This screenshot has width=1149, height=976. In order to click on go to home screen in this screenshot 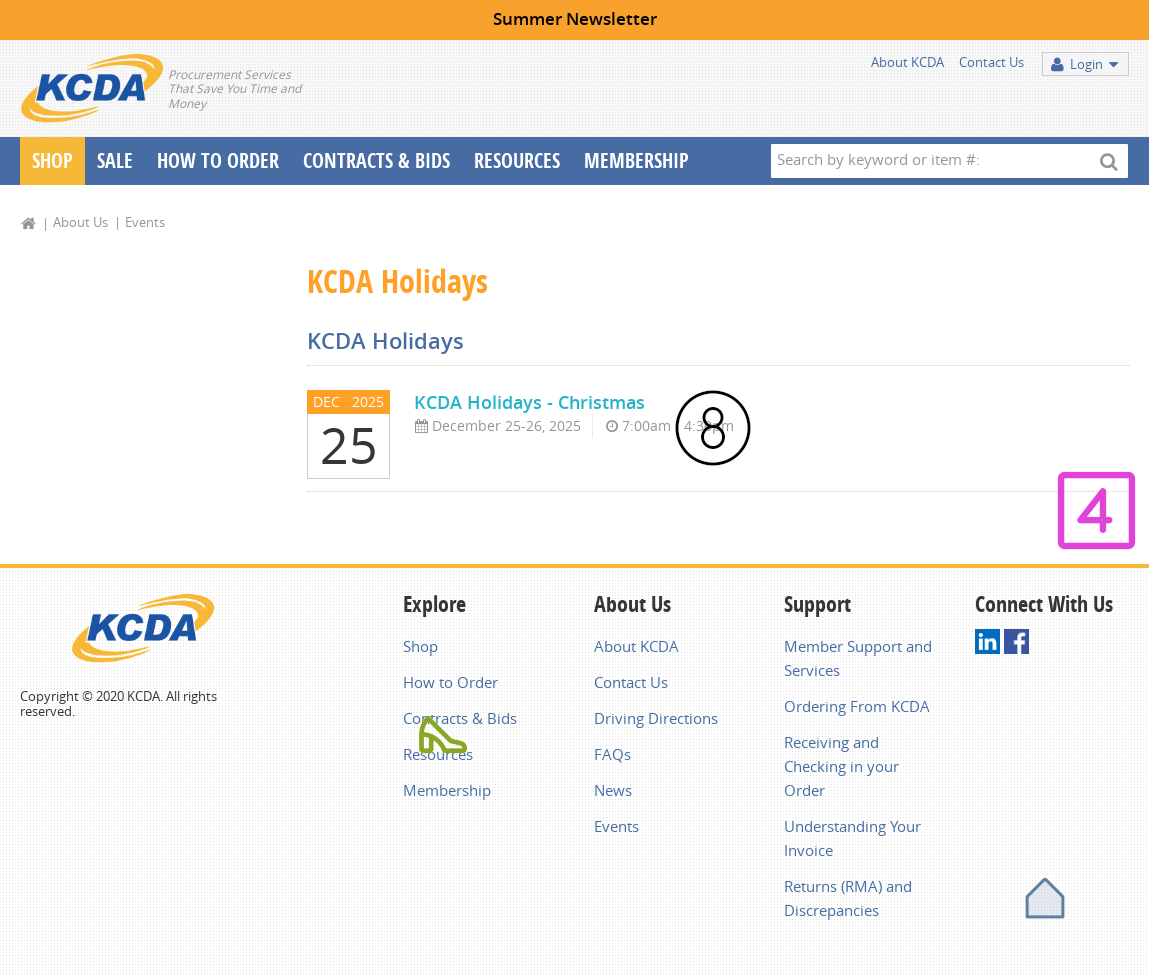, I will do `click(1045, 899)`.